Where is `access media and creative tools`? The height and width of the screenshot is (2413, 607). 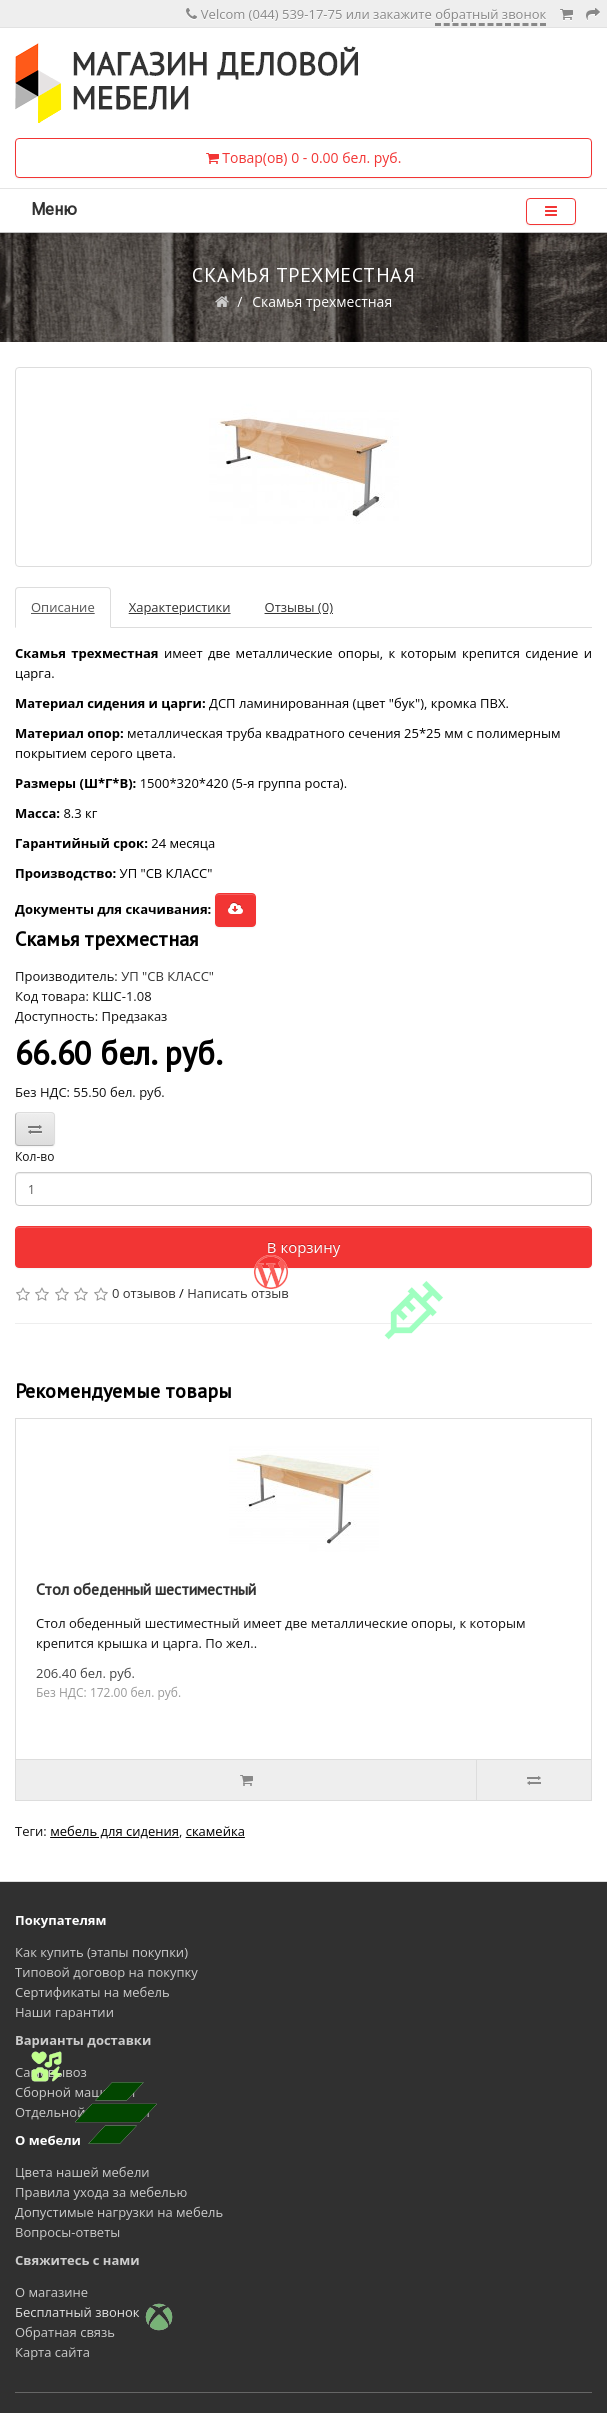
access media and creative tools is located at coordinates (46, 2066).